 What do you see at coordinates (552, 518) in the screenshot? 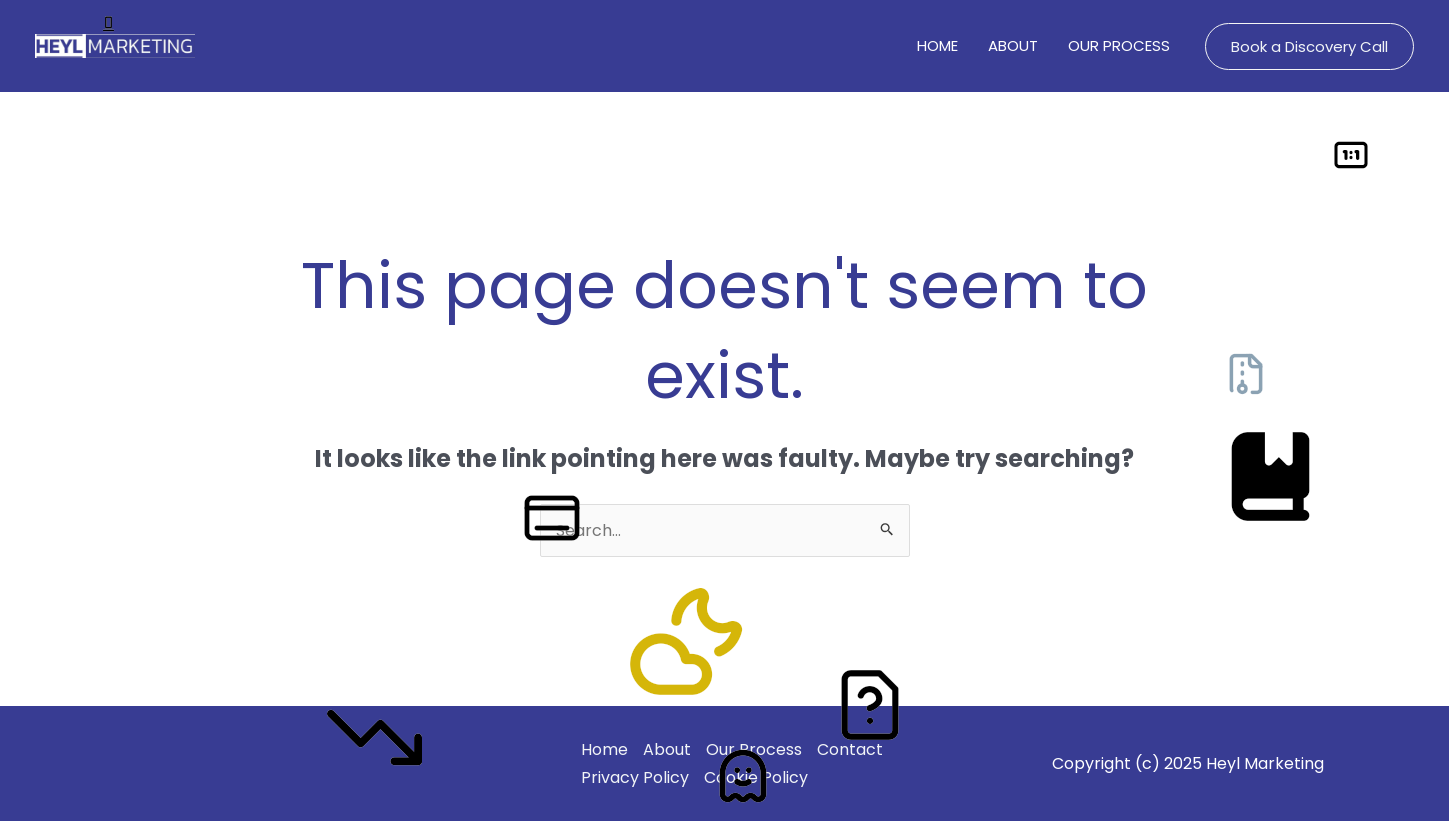
I see `access the dock or taskbar` at bounding box center [552, 518].